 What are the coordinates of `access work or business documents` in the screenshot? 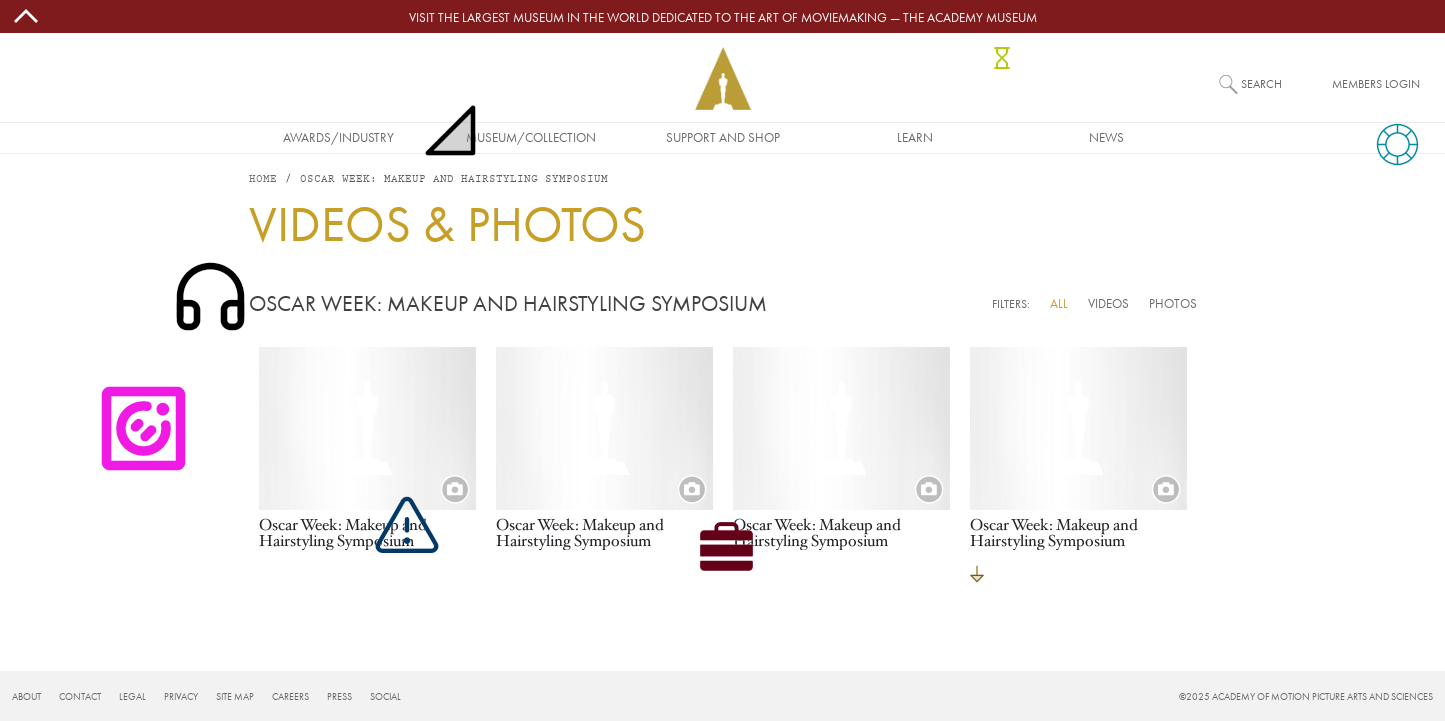 It's located at (726, 548).